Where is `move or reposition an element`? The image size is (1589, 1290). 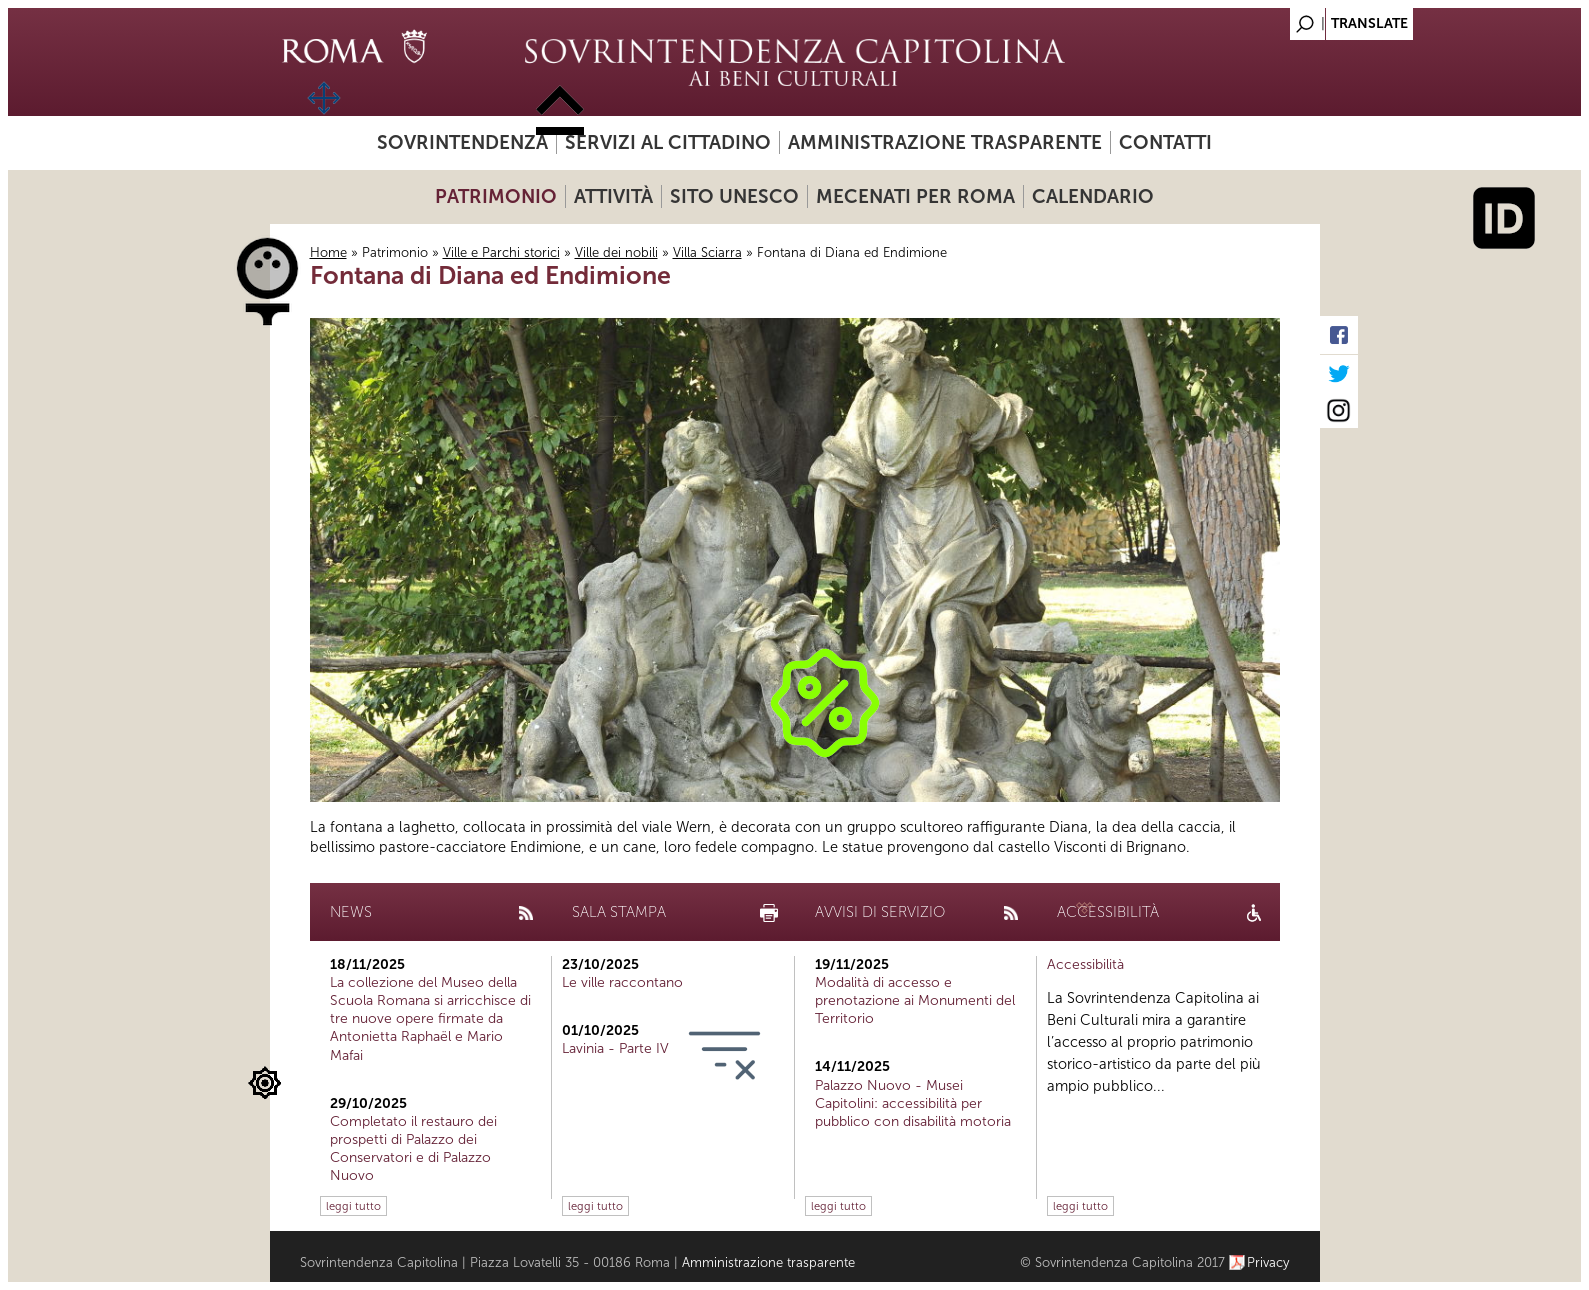
move or reposition an element is located at coordinates (324, 98).